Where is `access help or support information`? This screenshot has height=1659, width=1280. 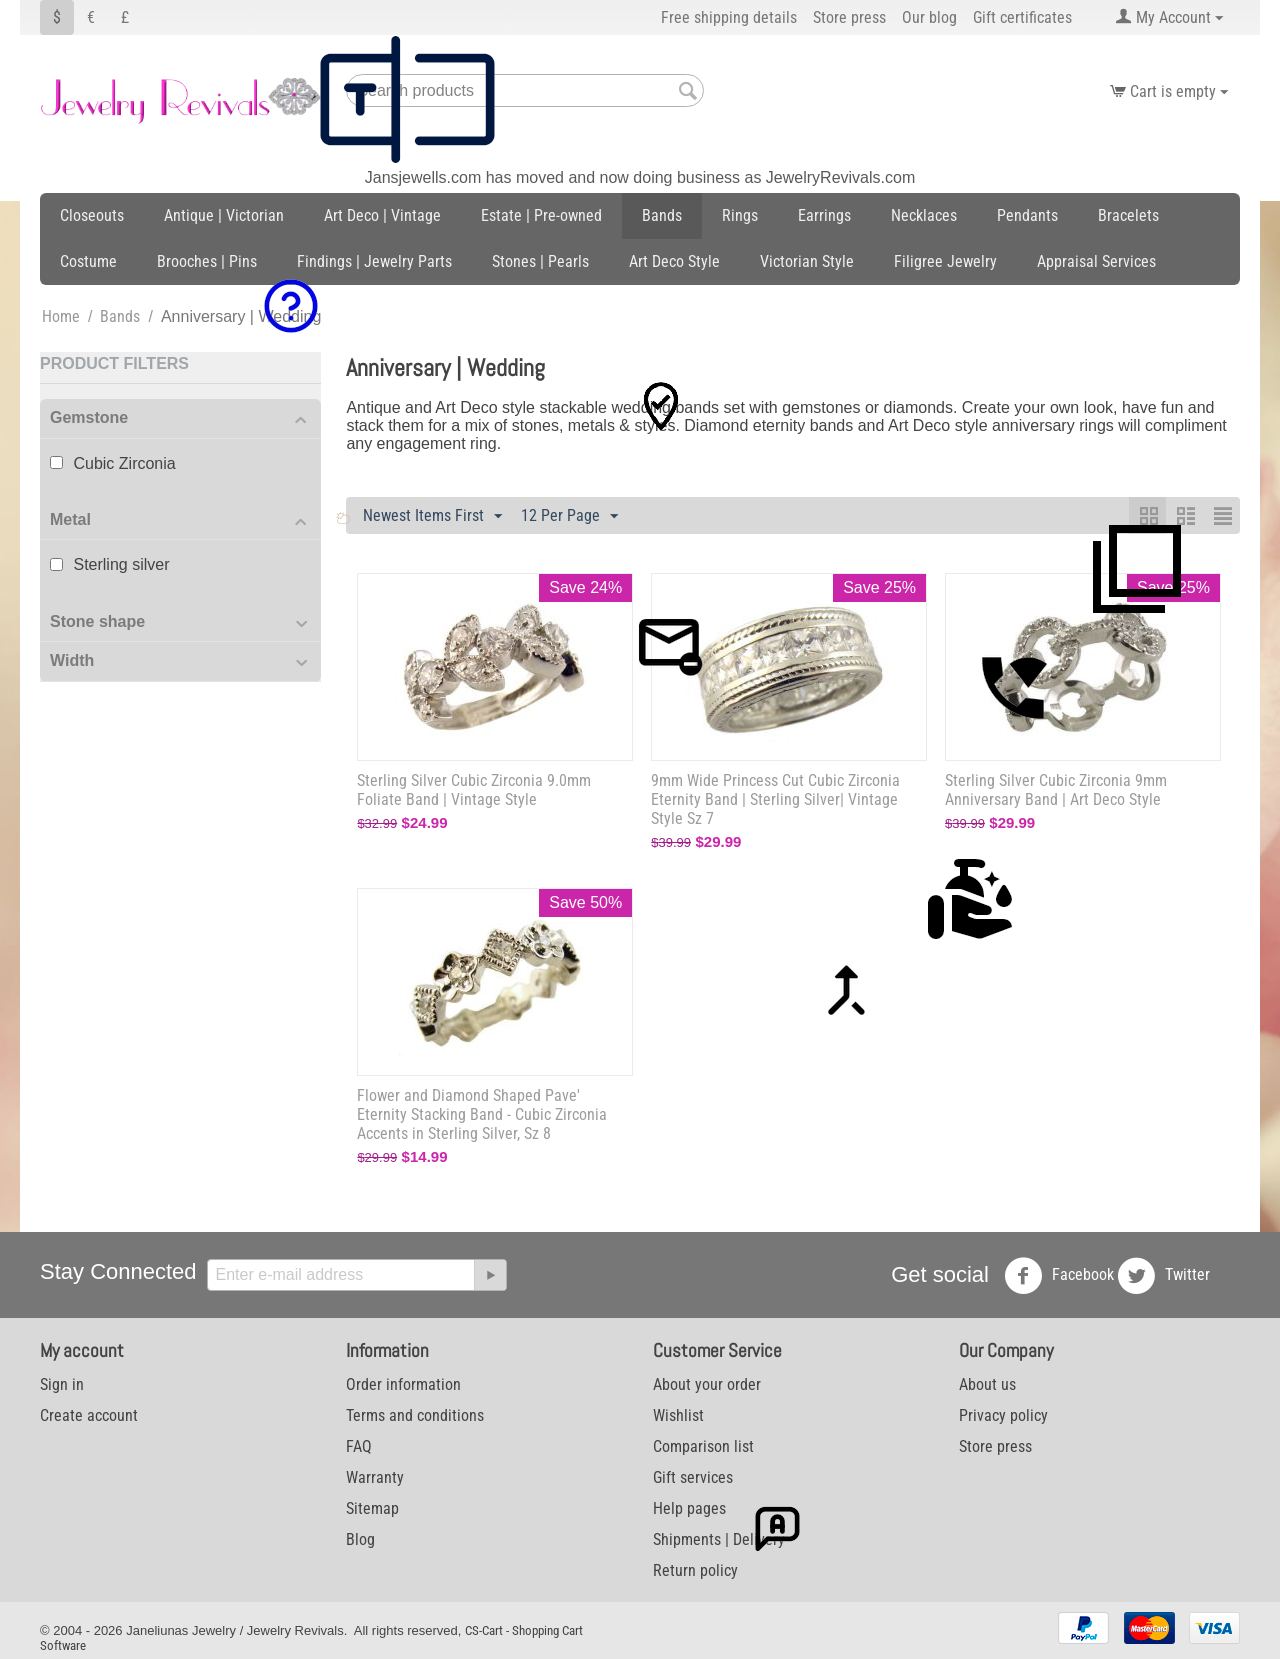 access help or support information is located at coordinates (291, 306).